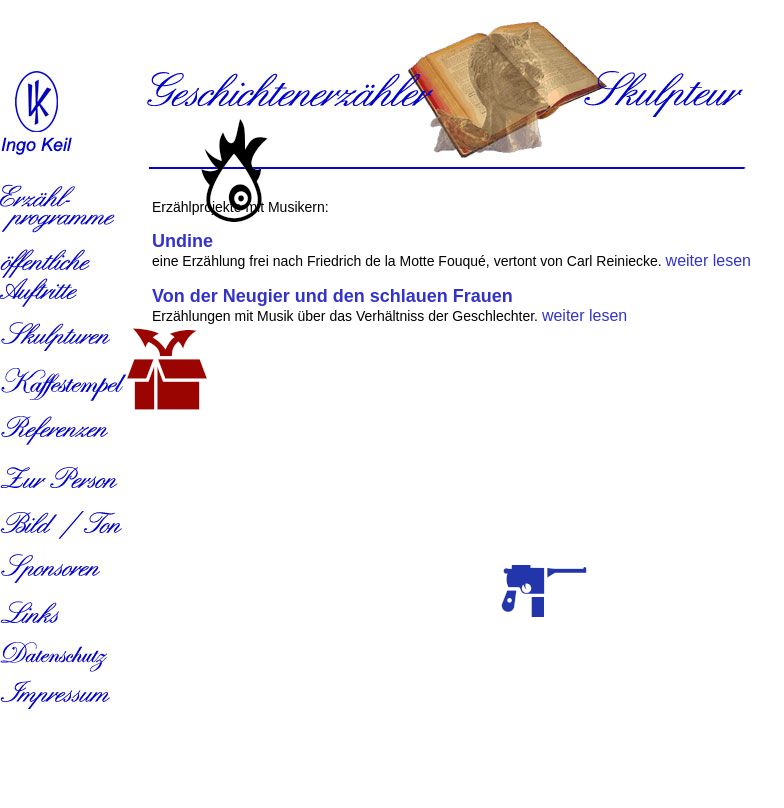 This screenshot has height=808, width=784. Describe the element at coordinates (544, 591) in the screenshot. I see `select weapon or firearm in game inventory` at that location.